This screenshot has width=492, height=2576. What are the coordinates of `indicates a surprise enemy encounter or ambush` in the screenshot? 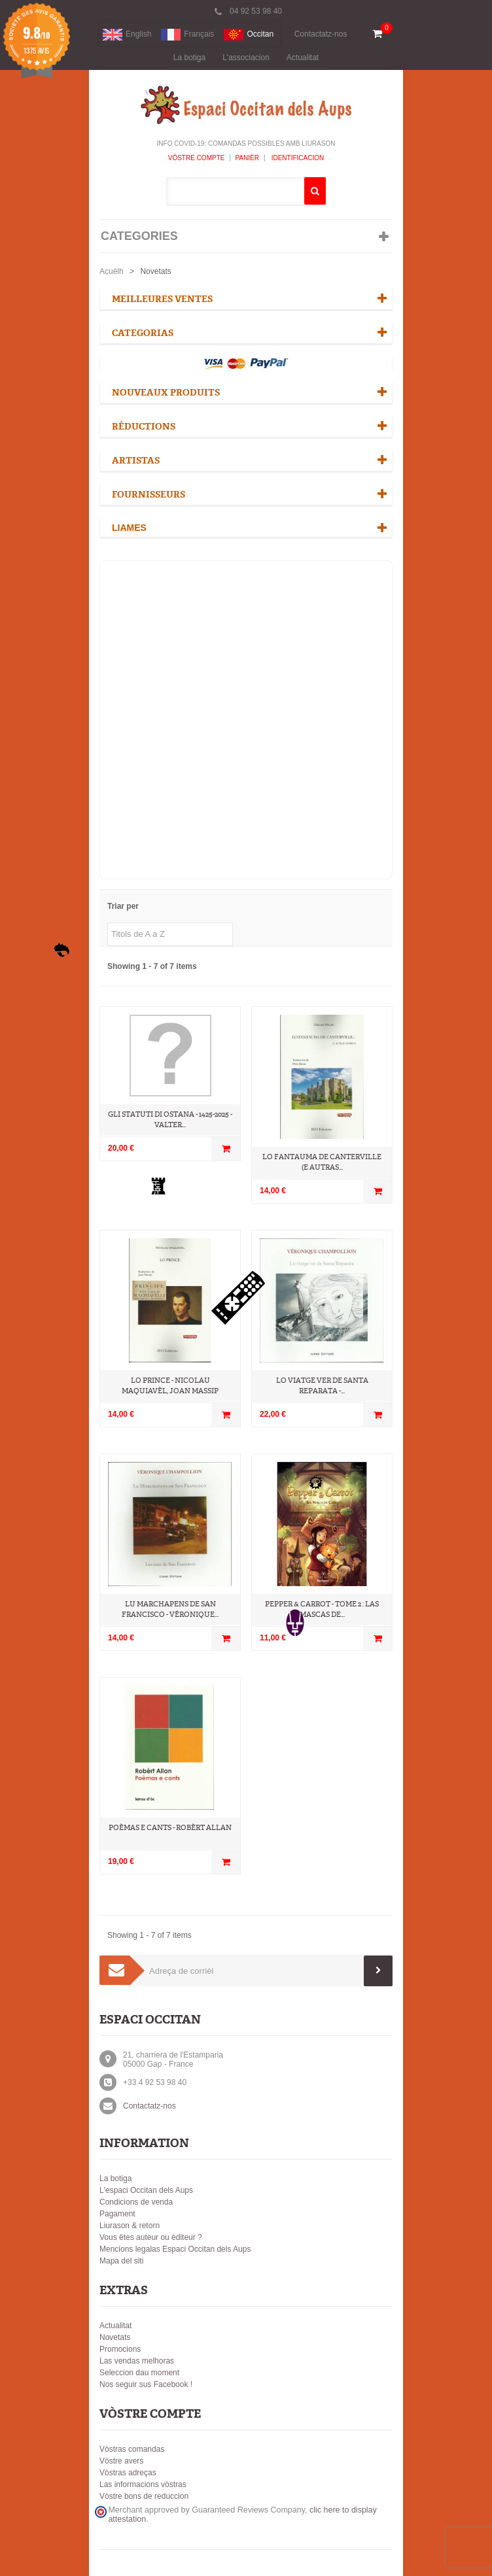 It's located at (315, 1482).